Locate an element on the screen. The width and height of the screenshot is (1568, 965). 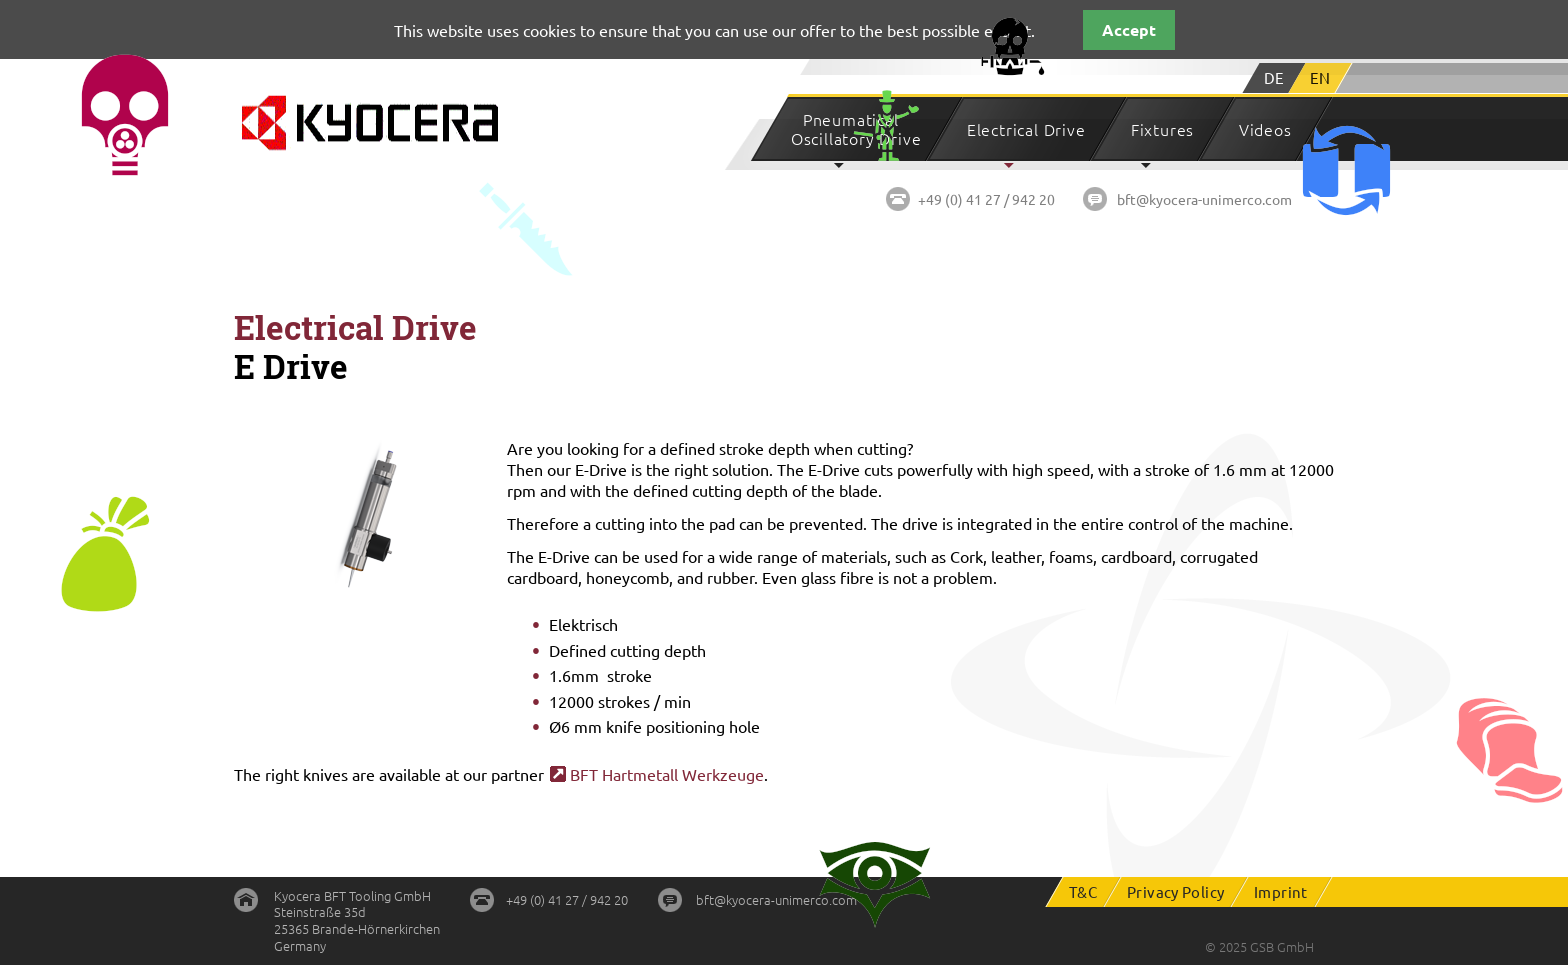
indicates lethal injection or poison hazard is located at coordinates (1011, 46).